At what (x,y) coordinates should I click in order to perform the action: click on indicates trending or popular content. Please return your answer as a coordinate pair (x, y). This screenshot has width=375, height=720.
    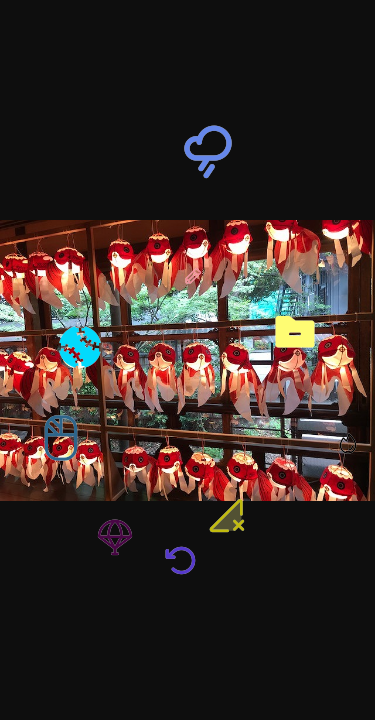
    Looking at the image, I should click on (348, 444).